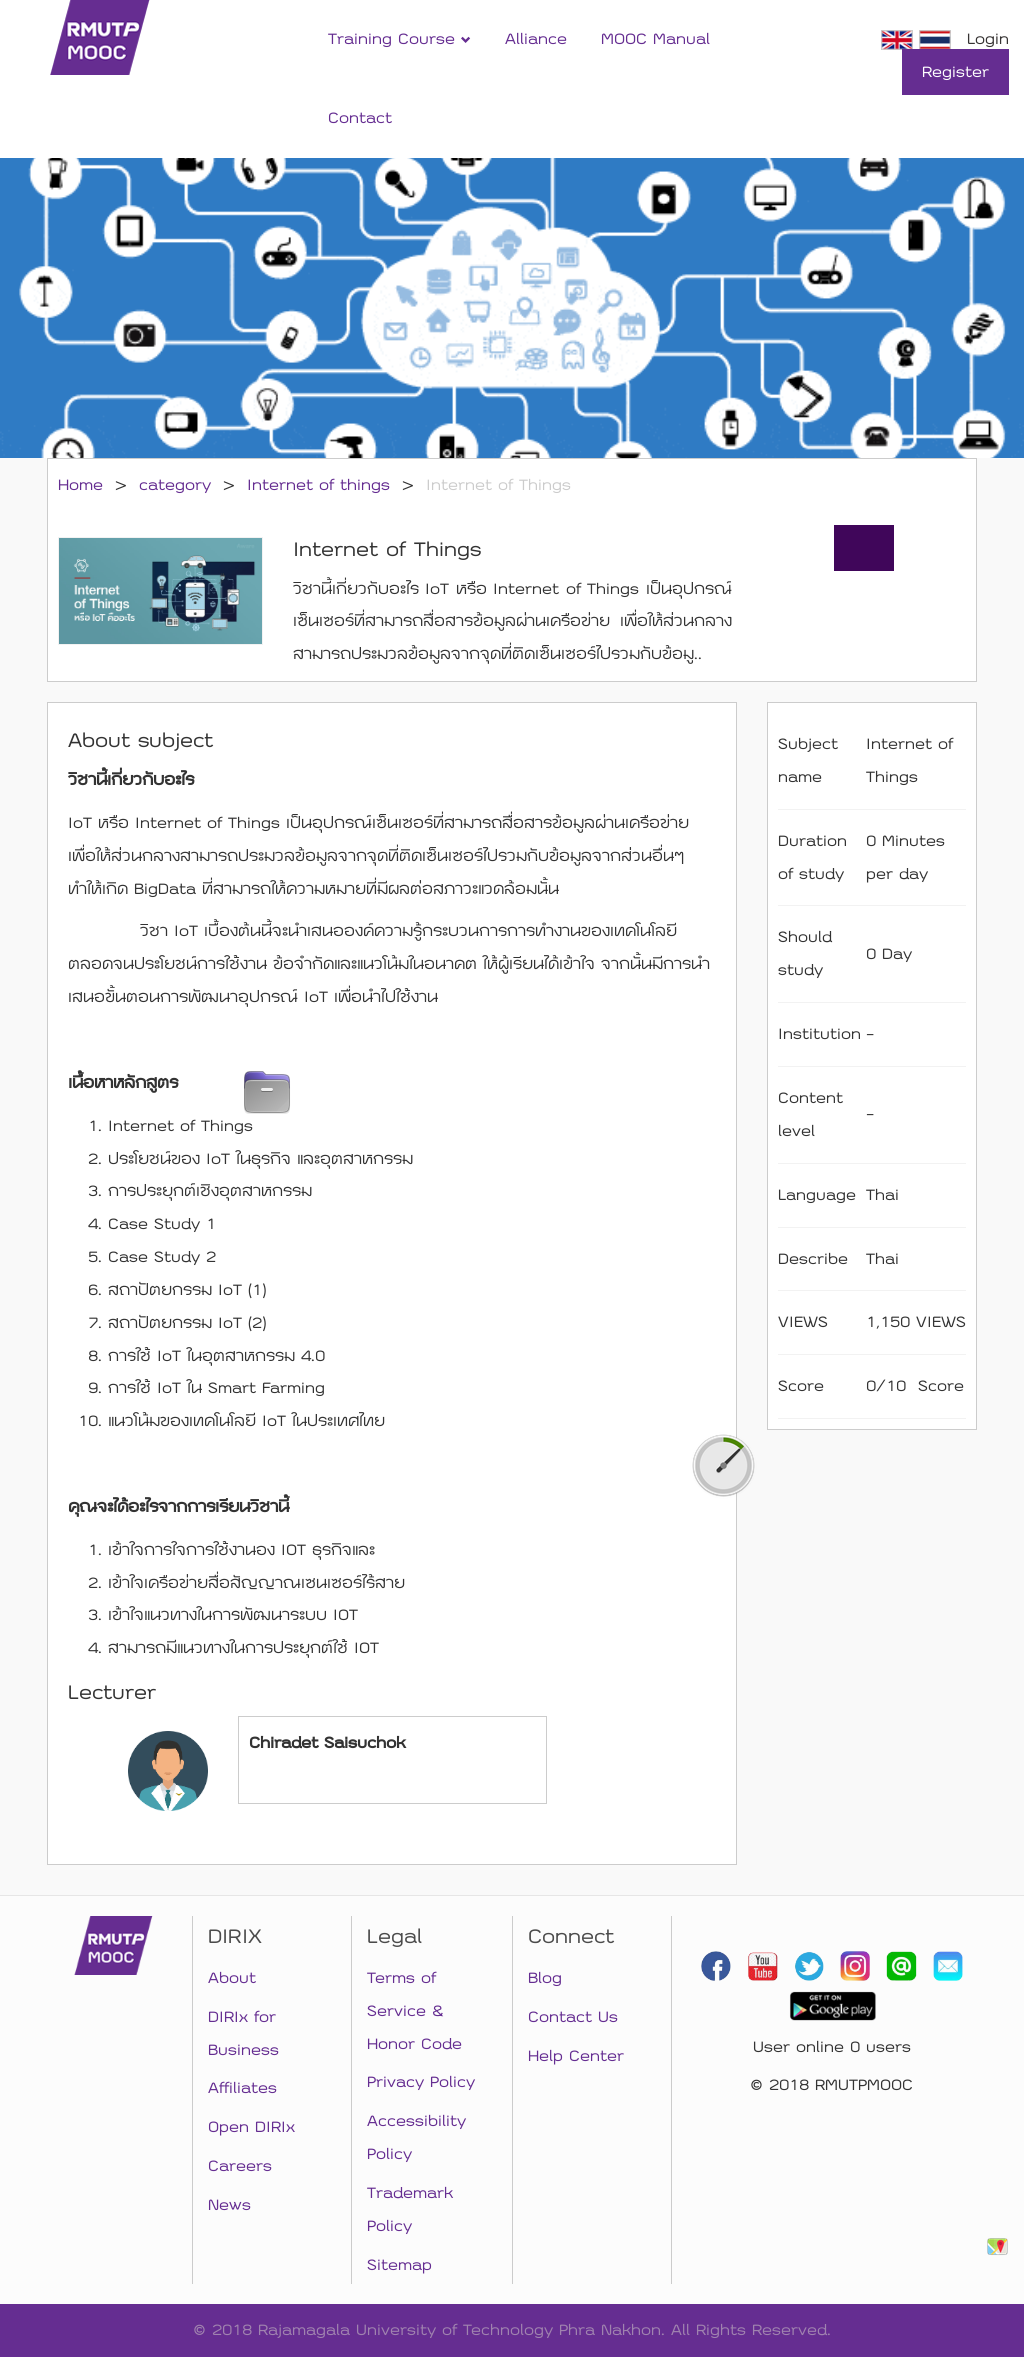 This screenshot has height=2357, width=1024. Describe the element at coordinates (267, 1092) in the screenshot. I see `open the file manager application` at that location.